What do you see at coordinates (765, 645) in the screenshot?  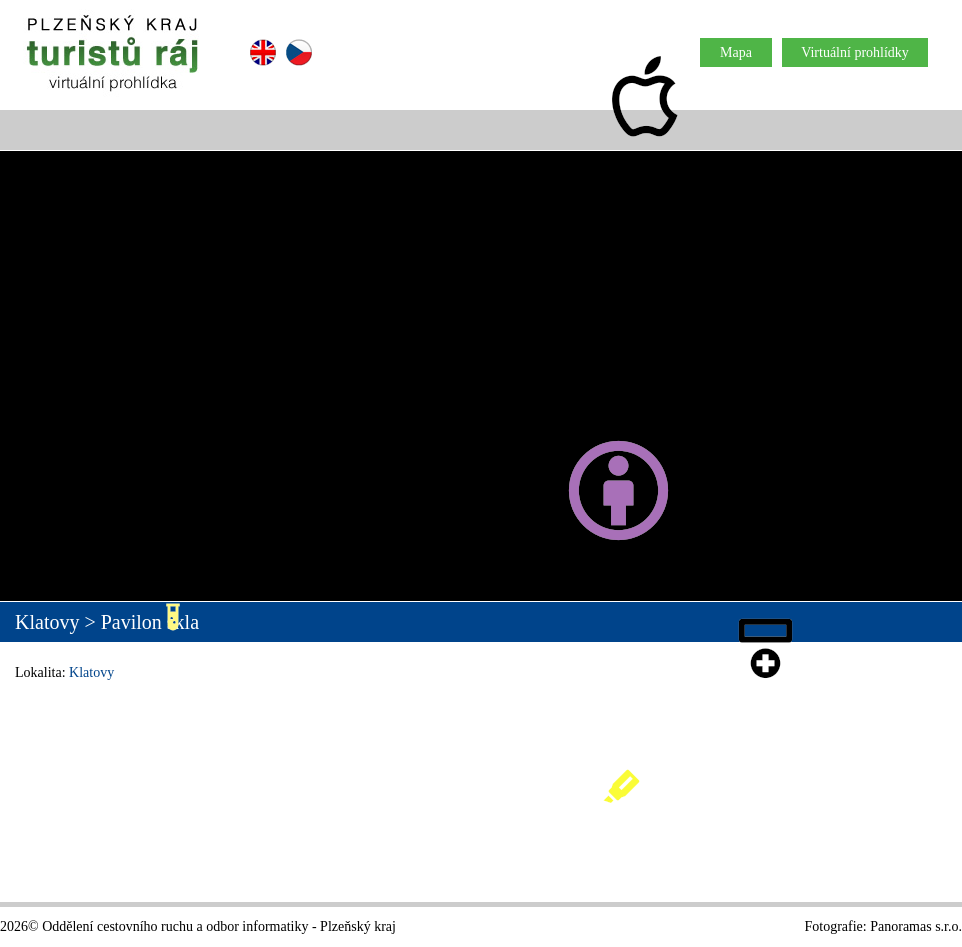 I see `insert a new row below the current selection` at bounding box center [765, 645].